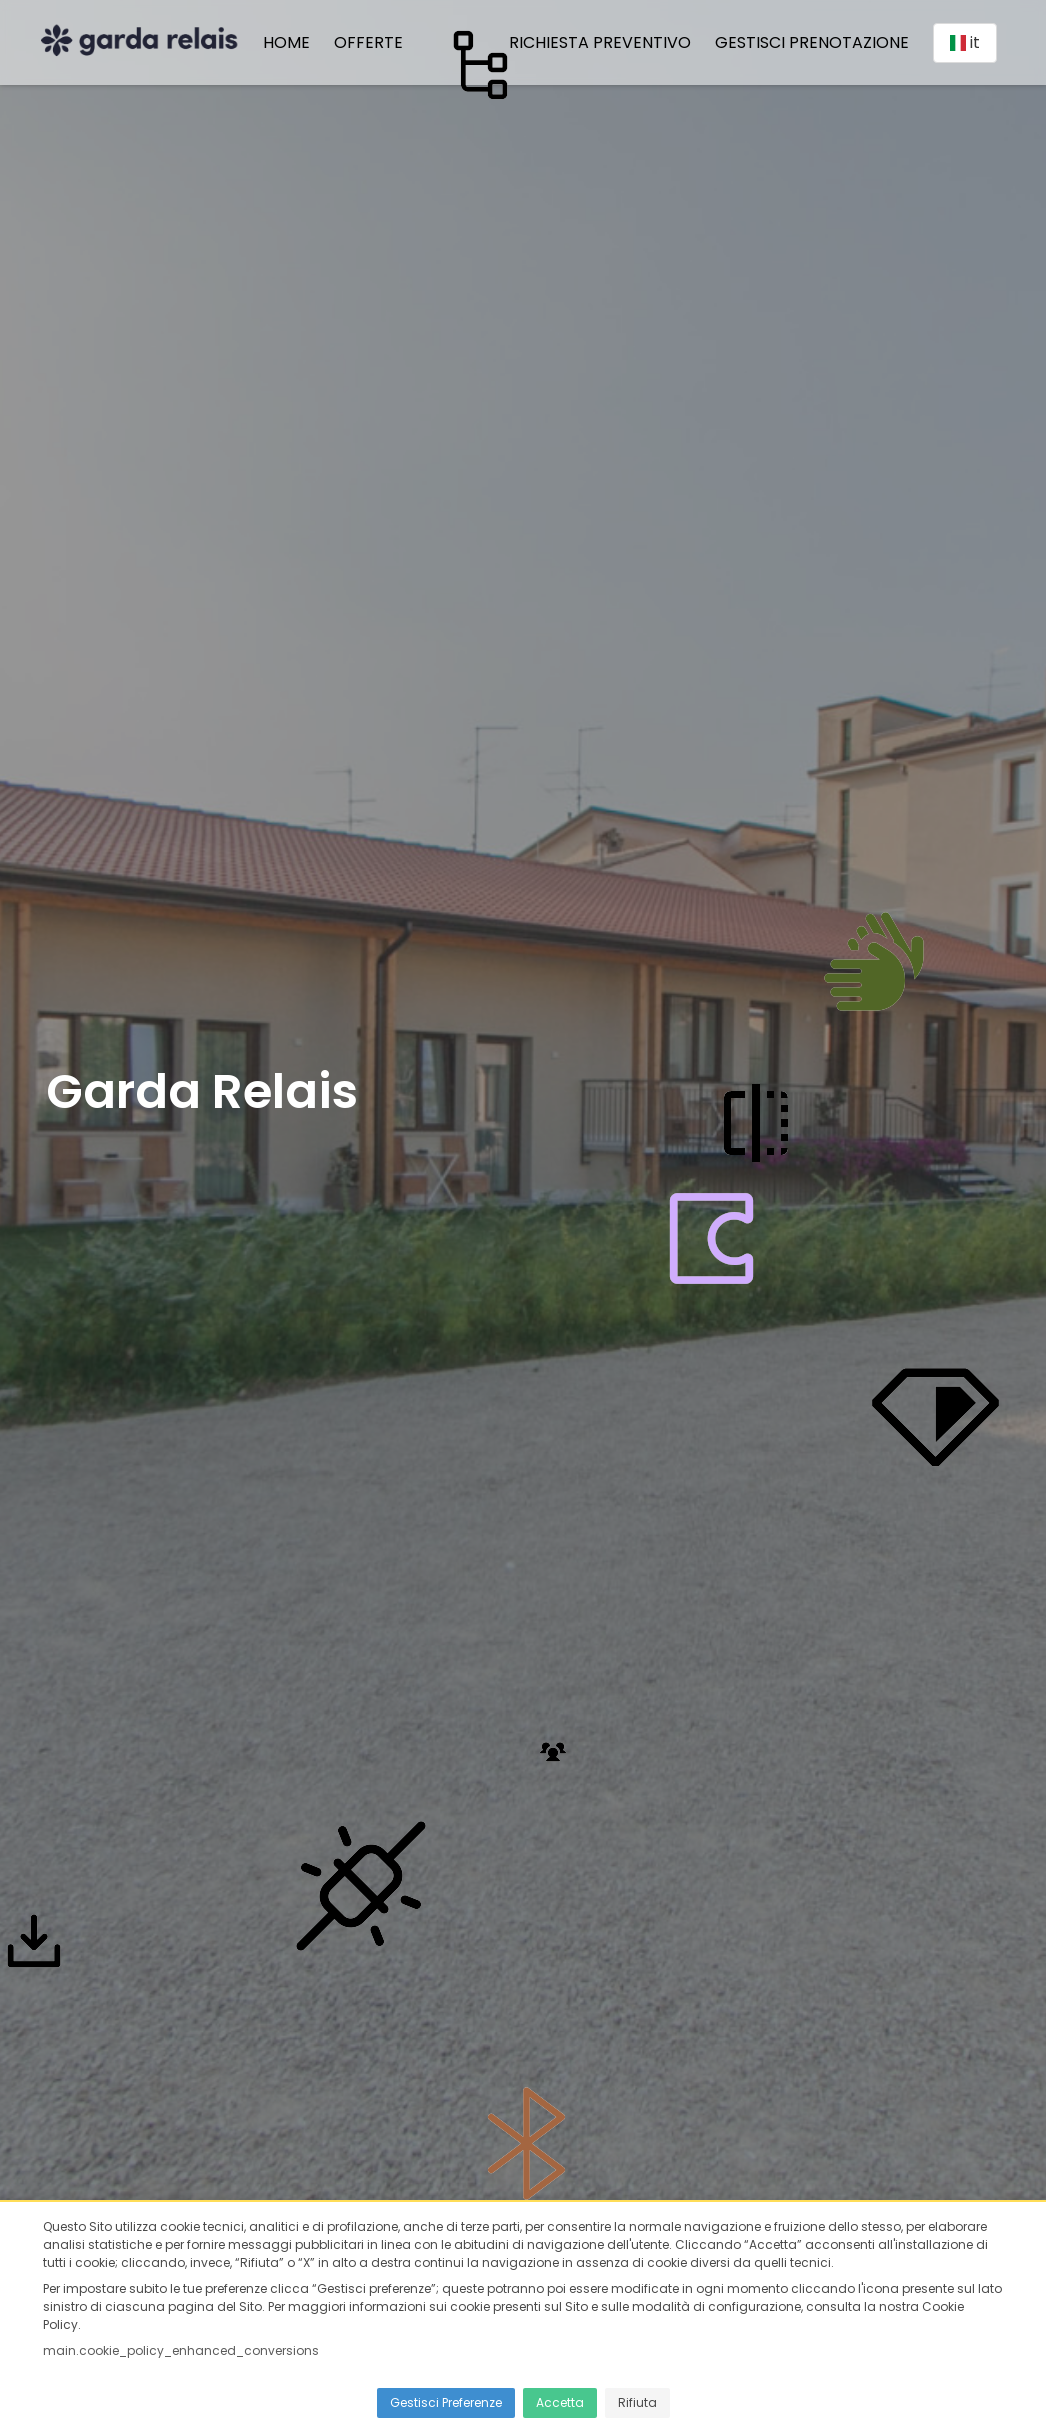  I want to click on view hierarchical folder structure, so click(478, 65).